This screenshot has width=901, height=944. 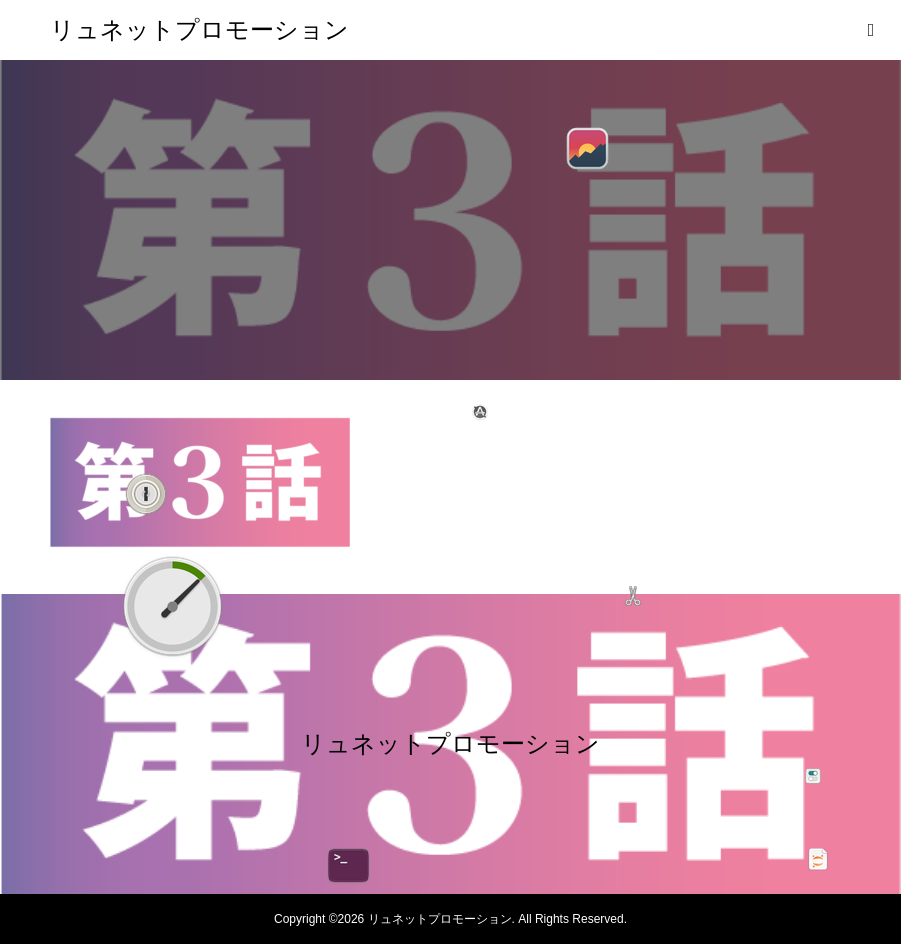 What do you see at coordinates (813, 776) in the screenshot?
I see `open gnome tweaks settings` at bounding box center [813, 776].